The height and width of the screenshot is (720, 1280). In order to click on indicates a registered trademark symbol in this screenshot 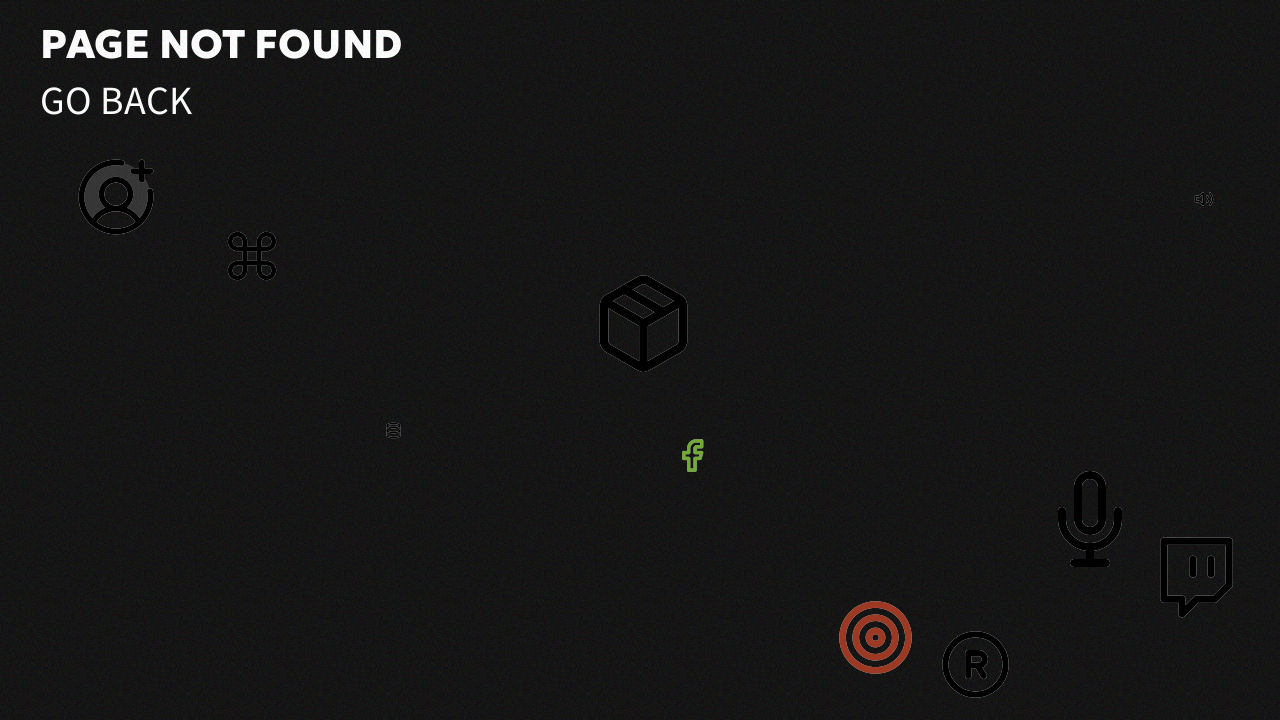, I will do `click(975, 664)`.